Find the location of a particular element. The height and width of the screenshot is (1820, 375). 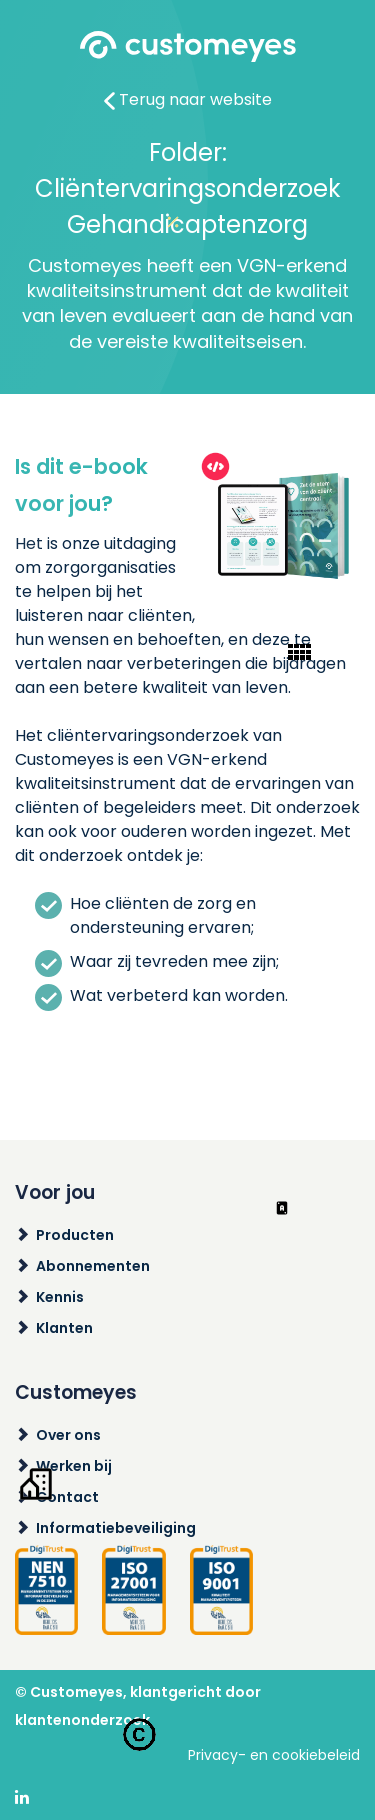

ace playing card in a card game app is located at coordinates (282, 1208).